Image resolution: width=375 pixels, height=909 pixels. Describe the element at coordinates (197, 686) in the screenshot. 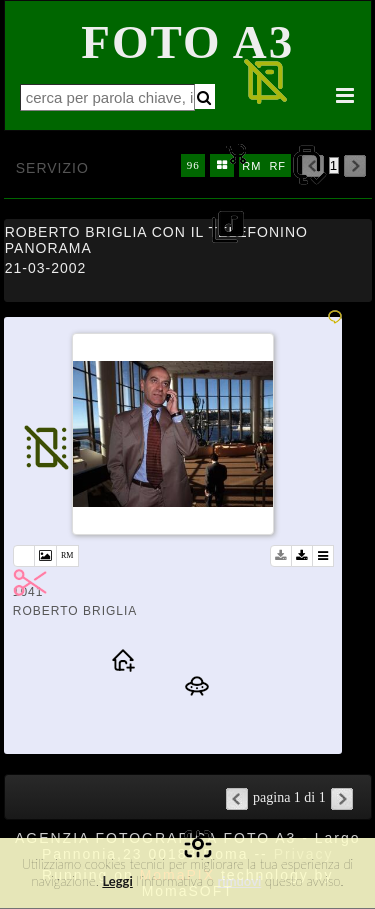

I see `access sci-fi or space-themed content` at that location.